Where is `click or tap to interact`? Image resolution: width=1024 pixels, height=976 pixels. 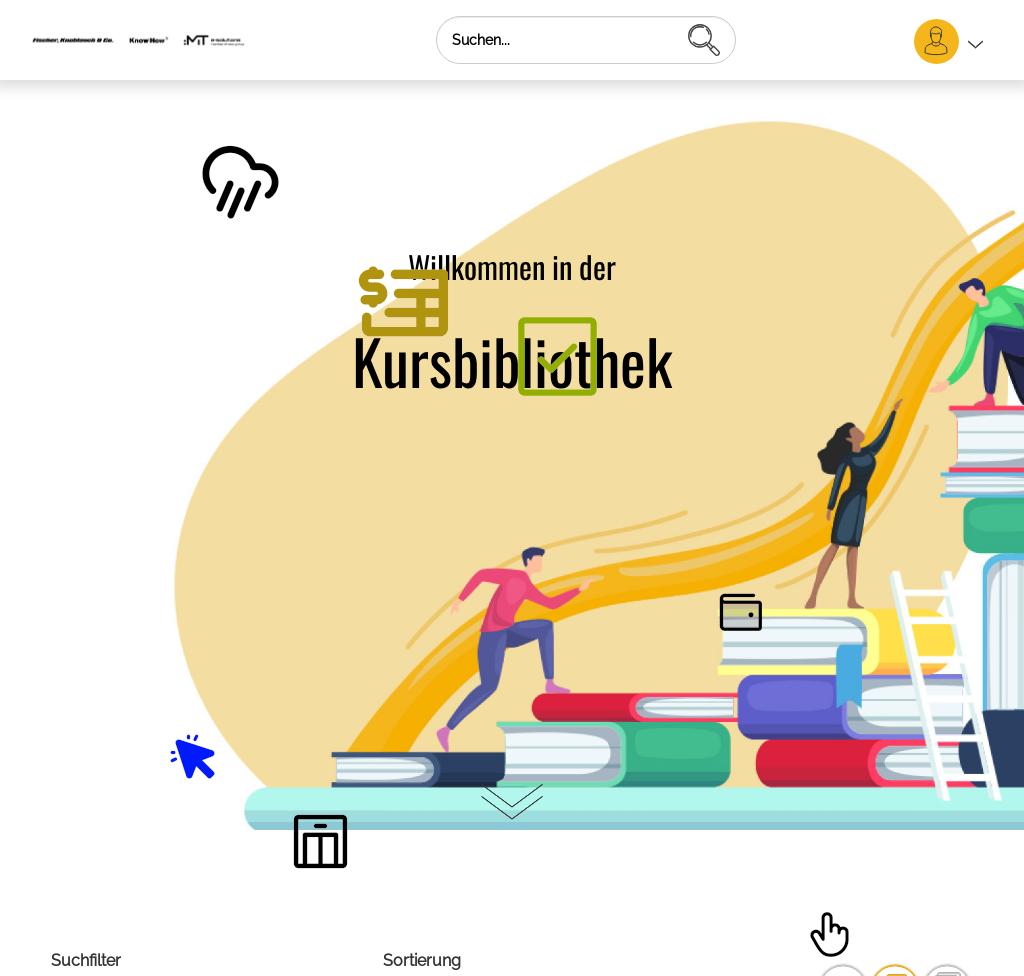
click or tap to interact is located at coordinates (195, 759).